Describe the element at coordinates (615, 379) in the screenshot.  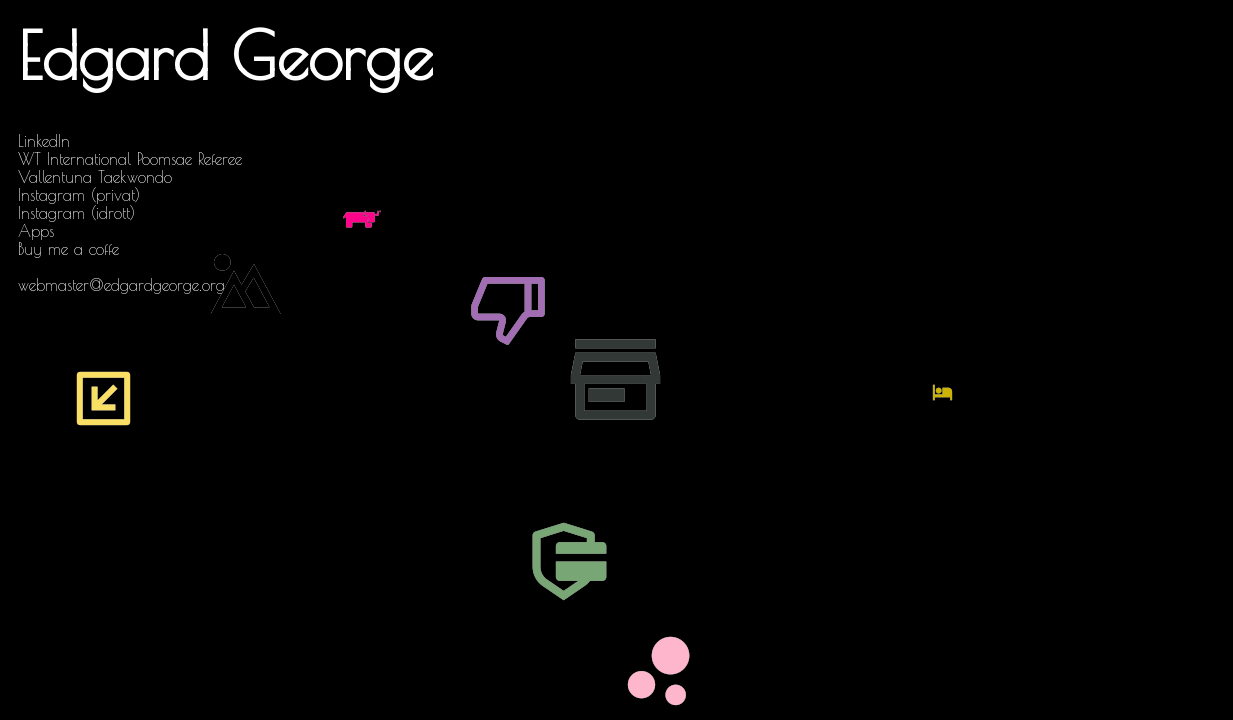
I see `browse or open the store` at that location.